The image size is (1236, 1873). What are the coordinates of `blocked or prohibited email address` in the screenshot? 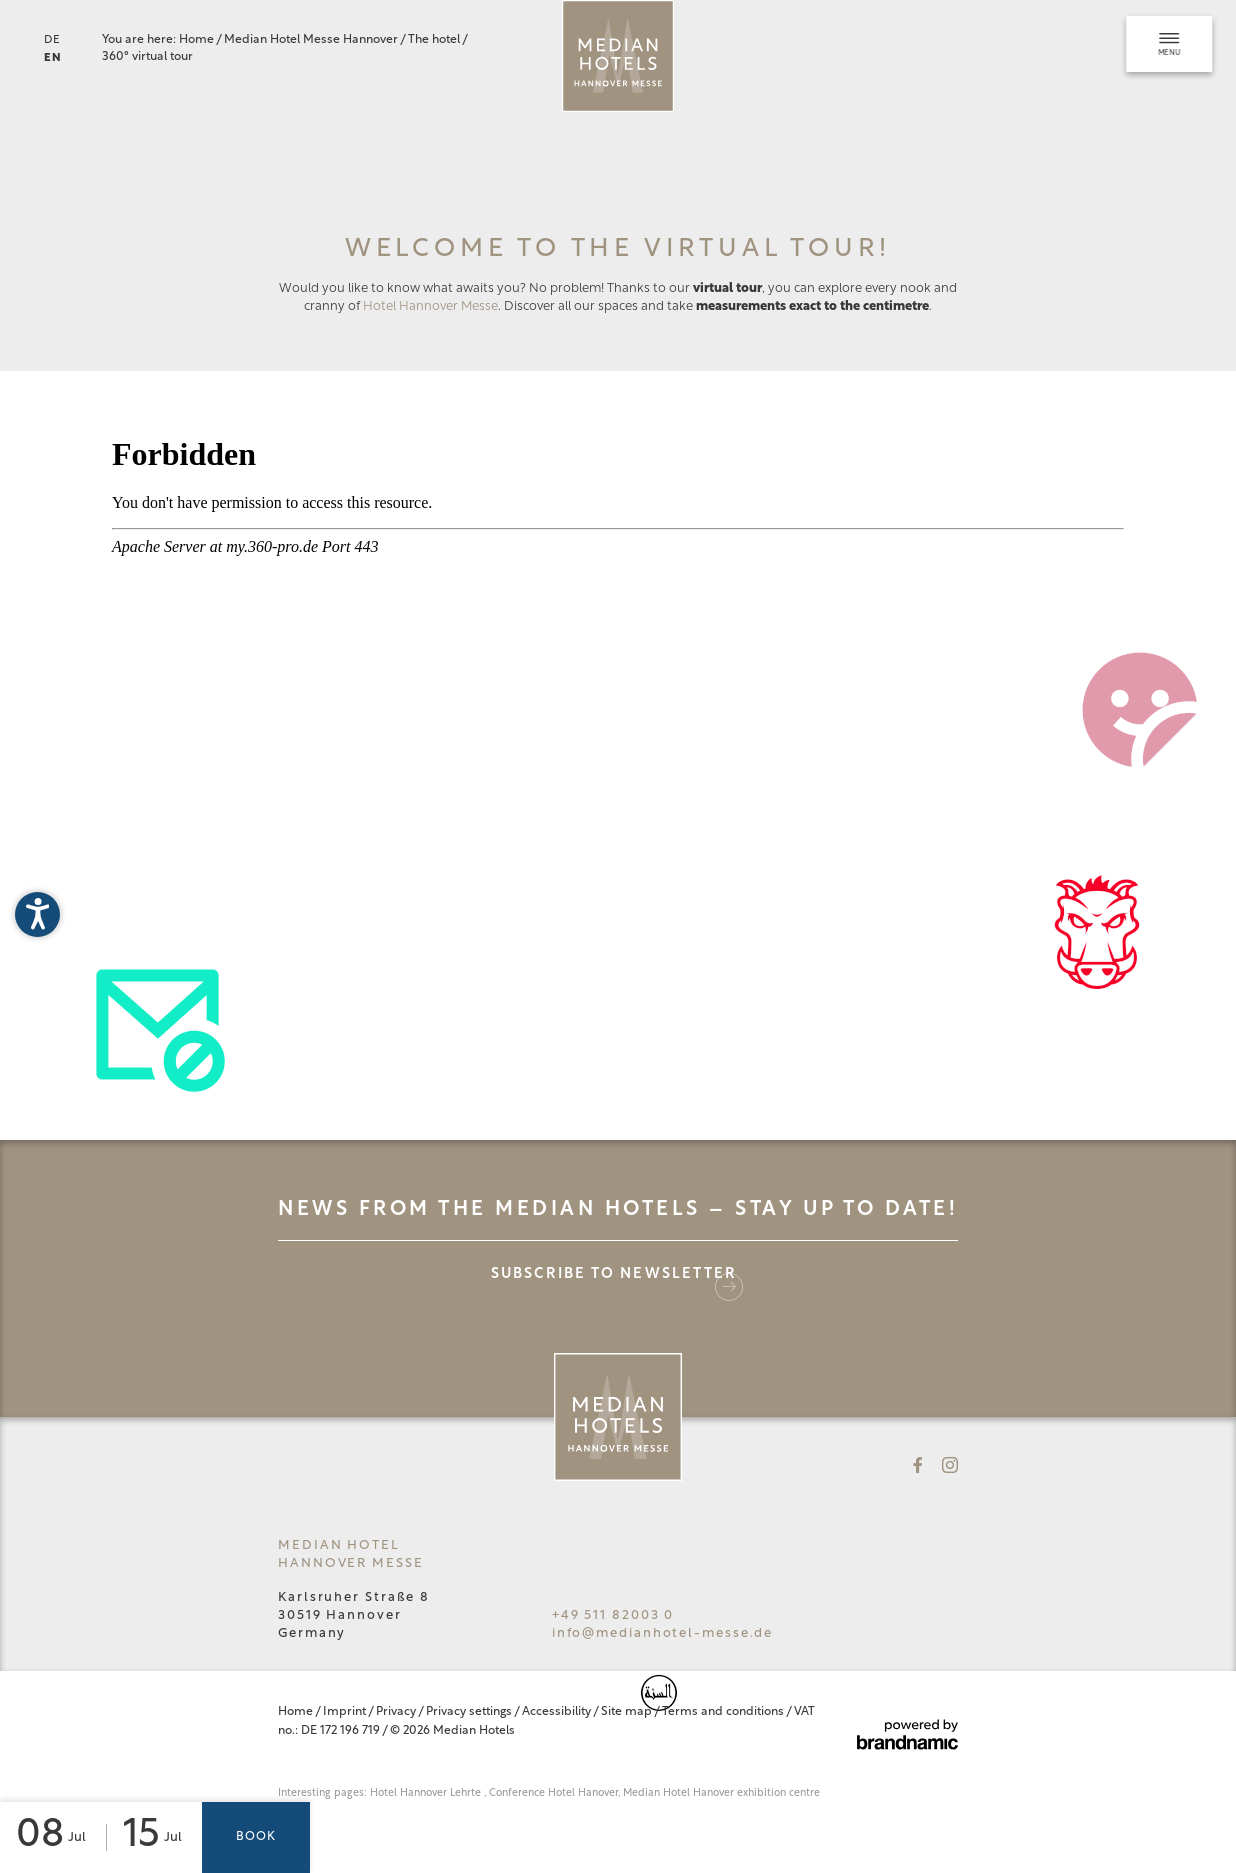 It's located at (157, 1024).